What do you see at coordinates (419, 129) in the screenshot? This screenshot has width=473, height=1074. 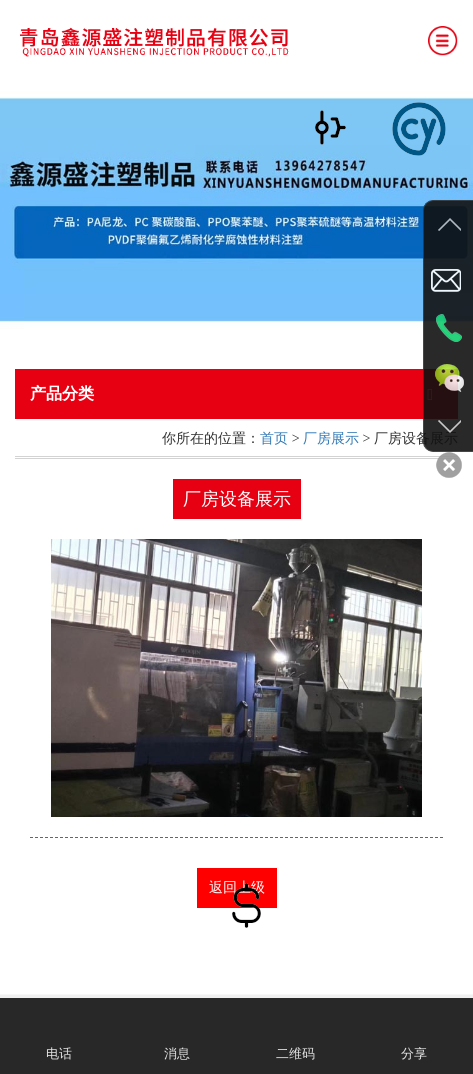 I see `cypress testing framework logo` at bounding box center [419, 129].